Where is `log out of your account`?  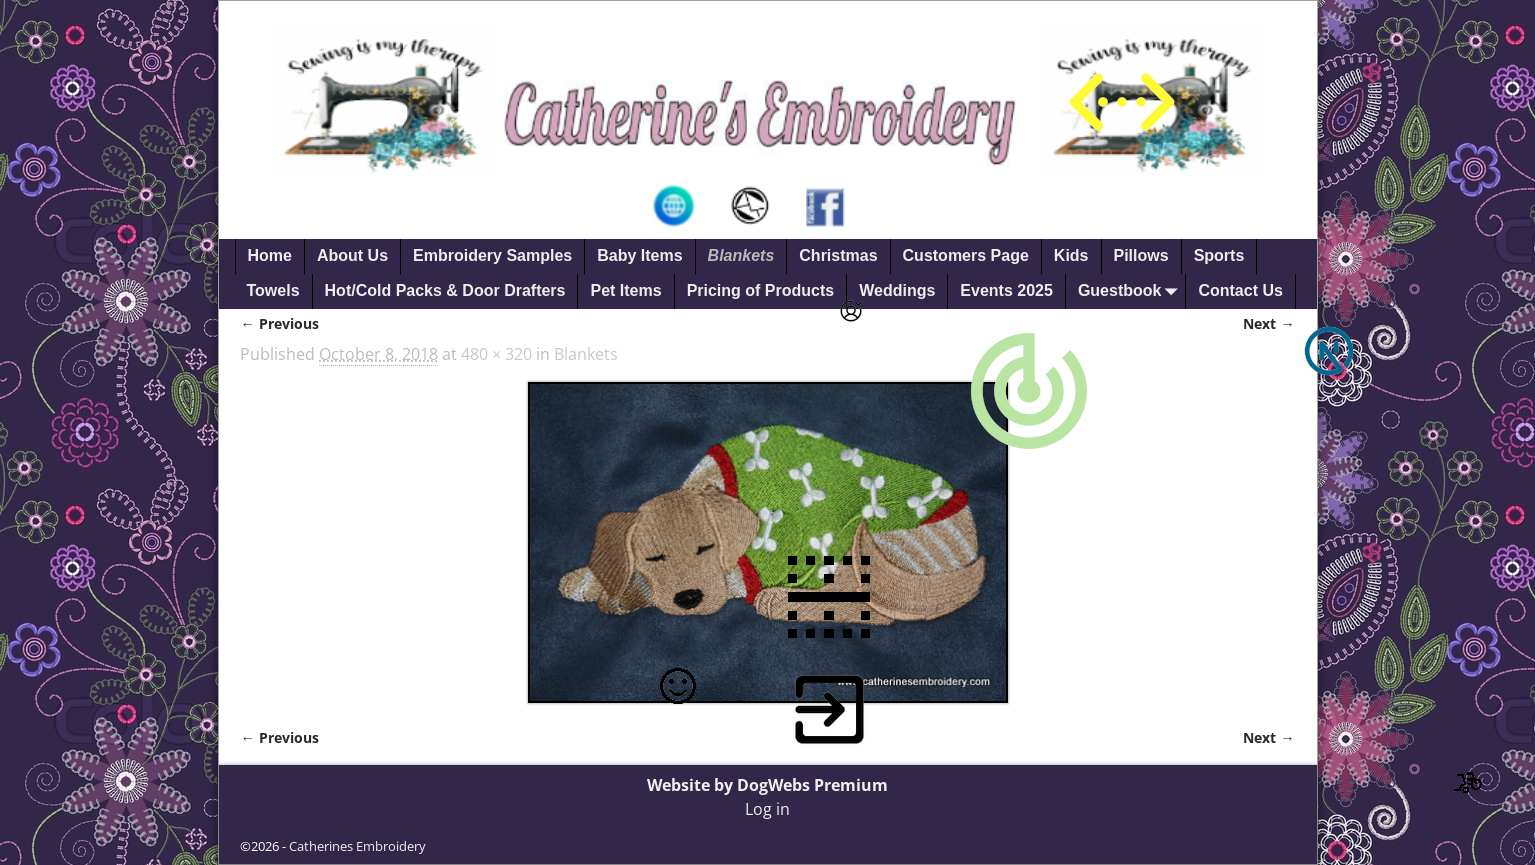
log out of your account is located at coordinates (829, 709).